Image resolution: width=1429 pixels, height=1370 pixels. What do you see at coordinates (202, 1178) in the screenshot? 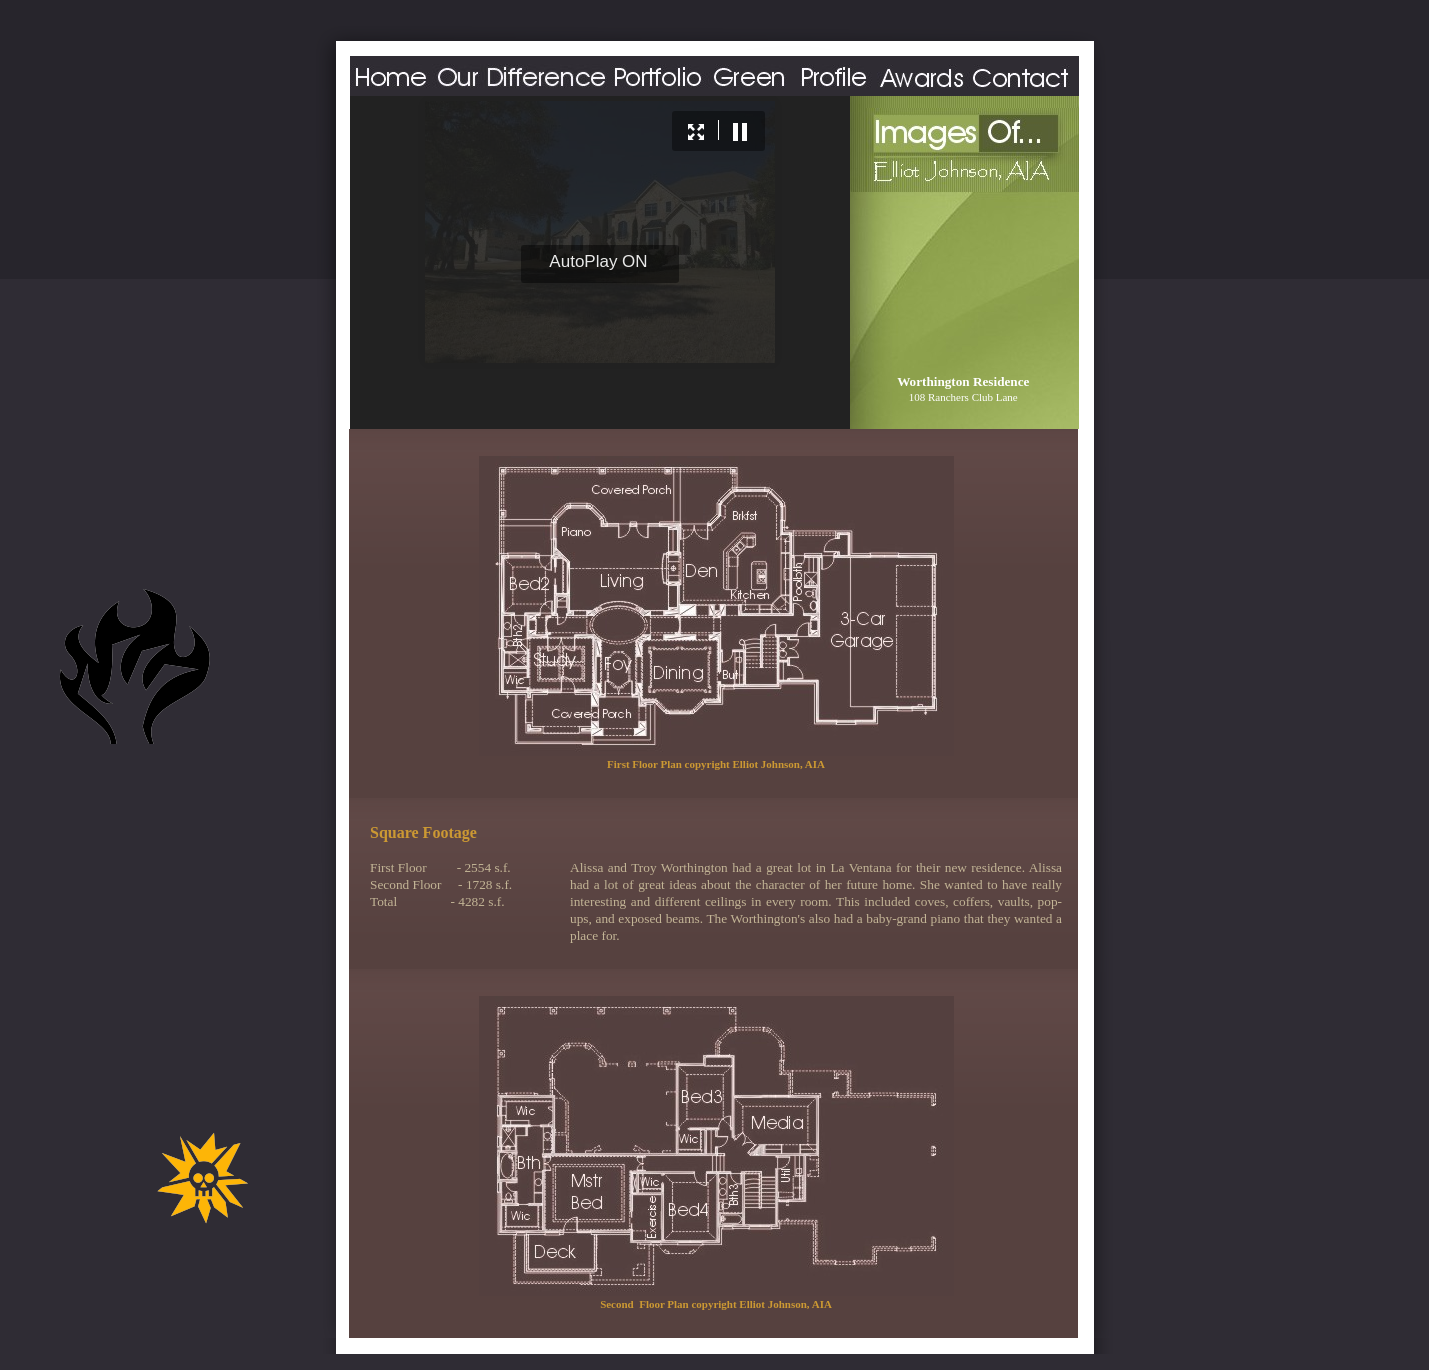
I see `indicates a death or game over event` at bounding box center [202, 1178].